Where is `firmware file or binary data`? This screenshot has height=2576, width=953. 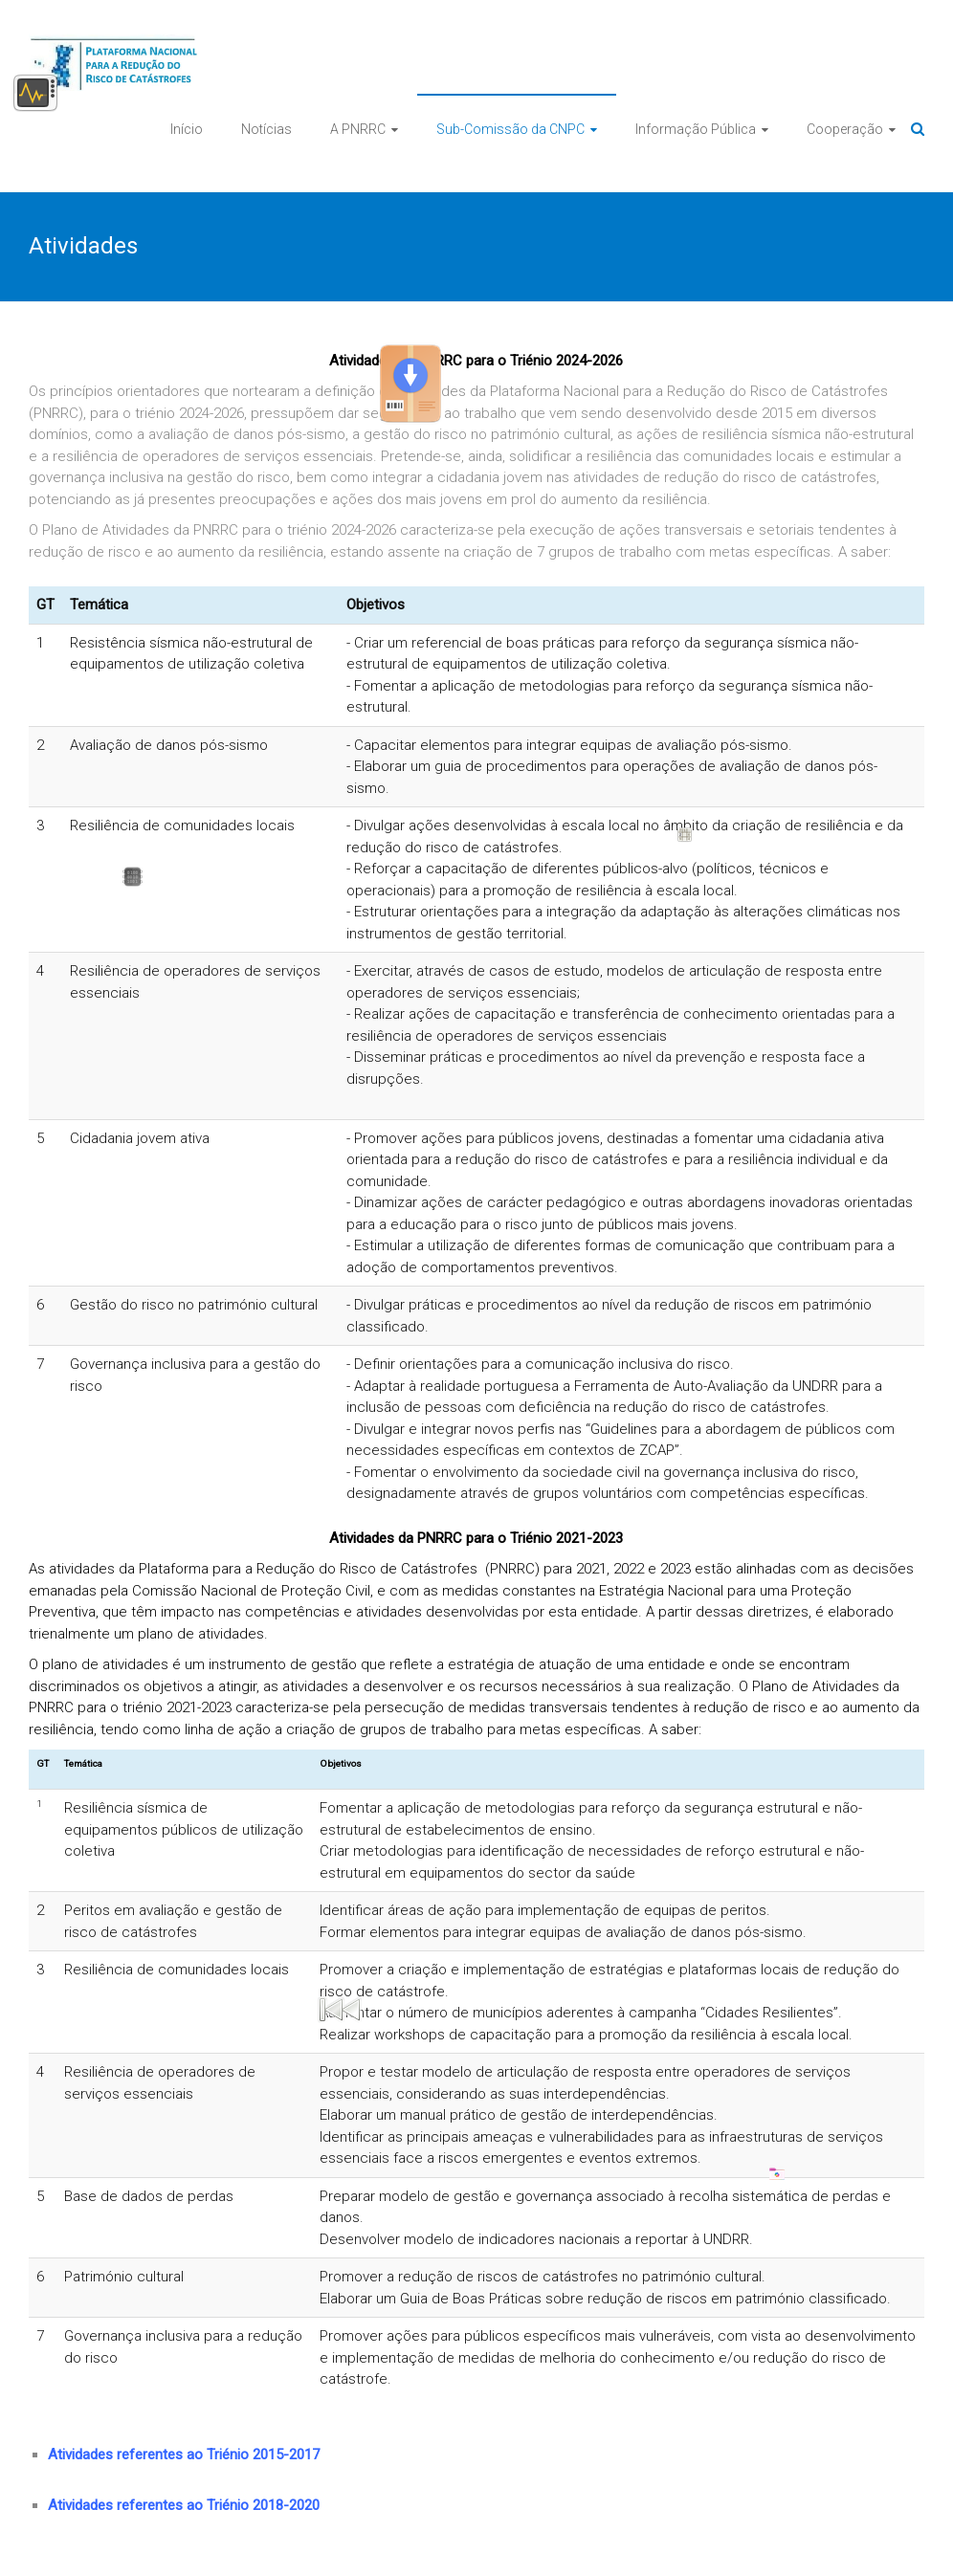 firmware file or binary data is located at coordinates (132, 876).